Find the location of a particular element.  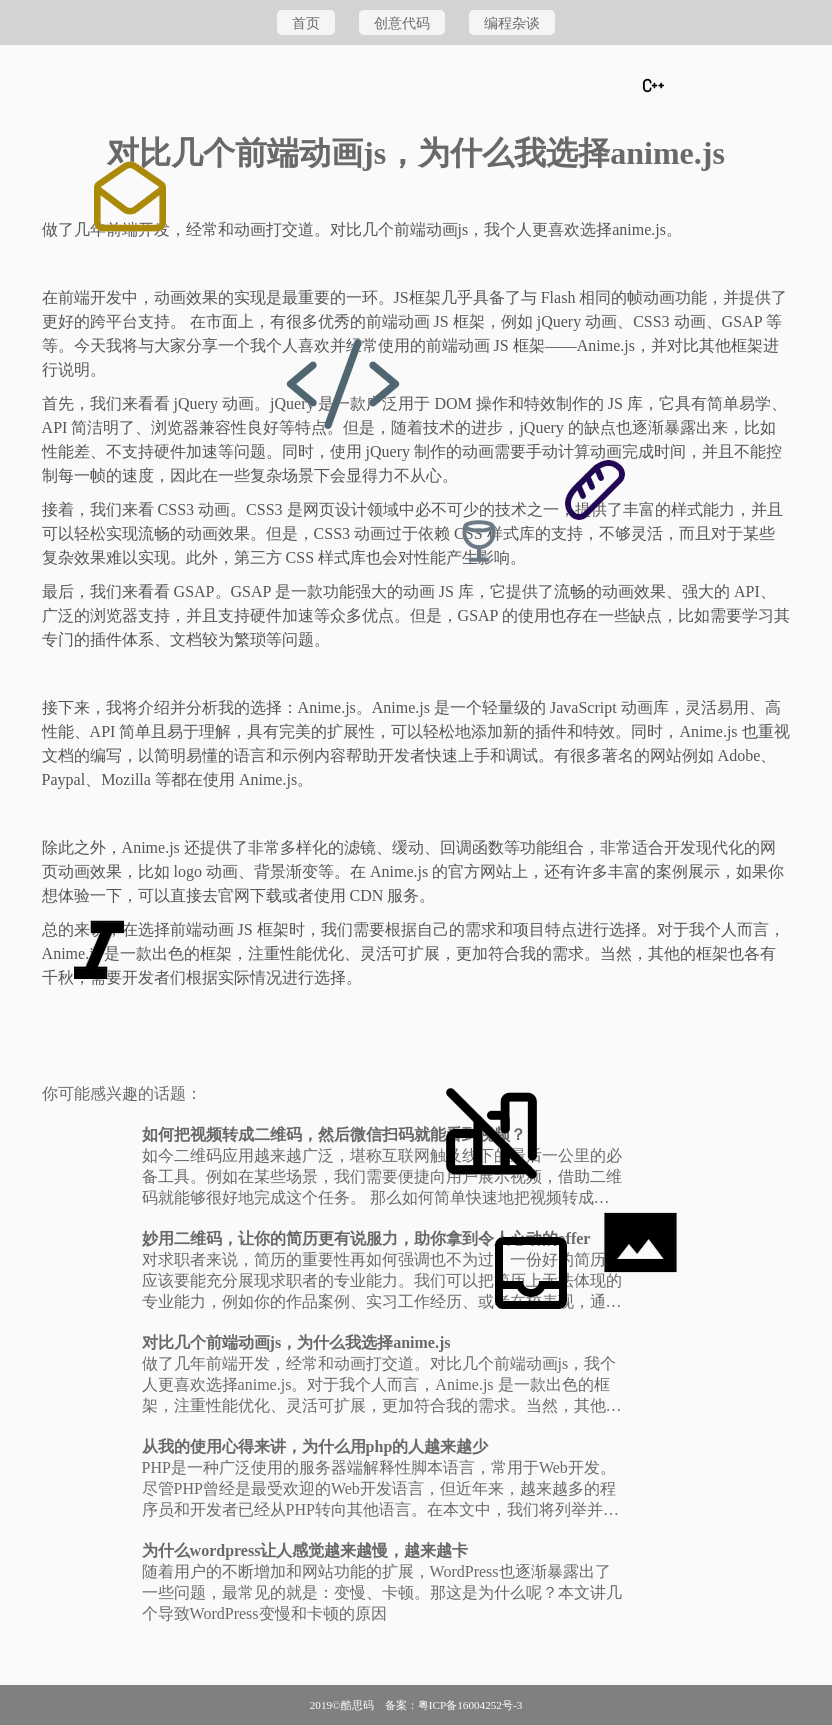

view or edit source code is located at coordinates (343, 384).